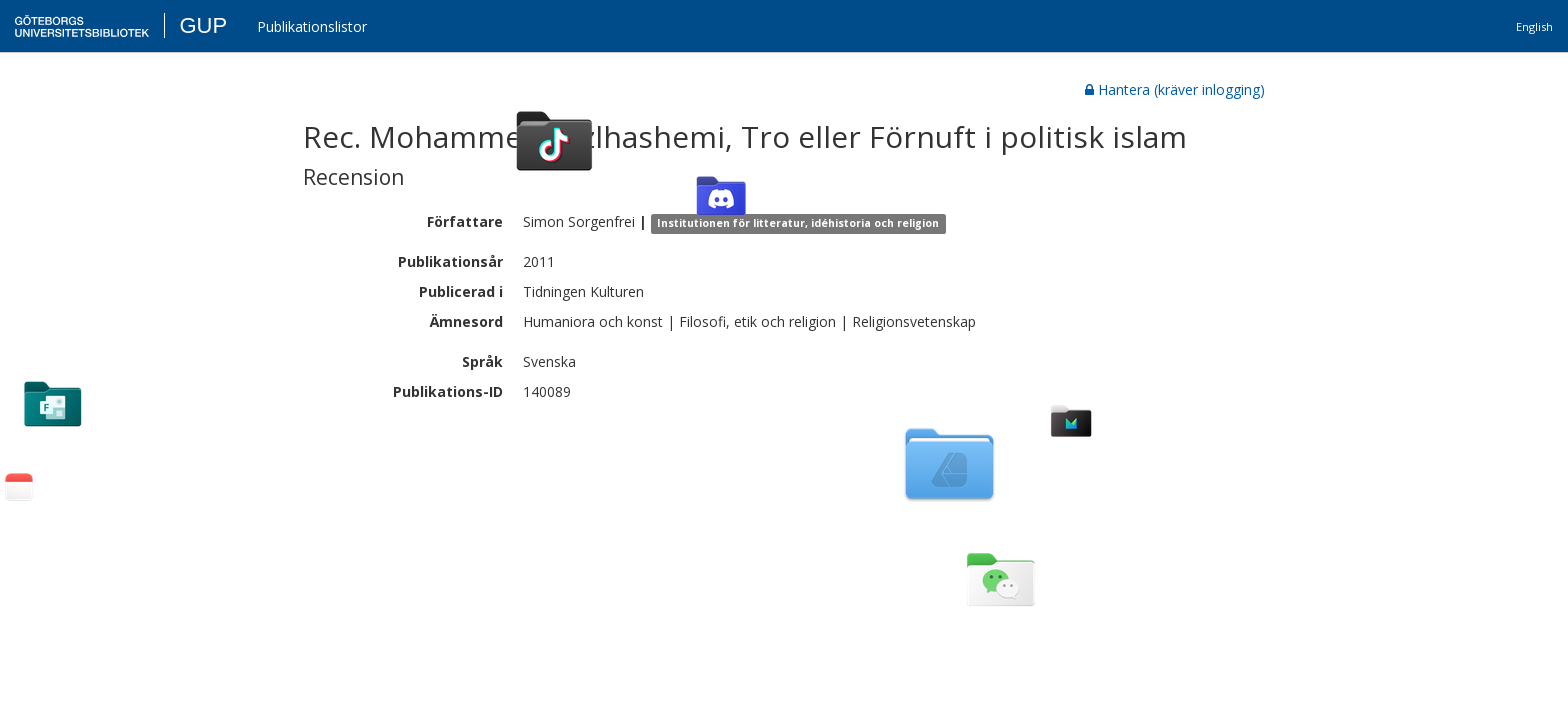 The image size is (1568, 720). What do you see at coordinates (554, 143) in the screenshot?
I see `open folder containing TikTok downloads` at bounding box center [554, 143].